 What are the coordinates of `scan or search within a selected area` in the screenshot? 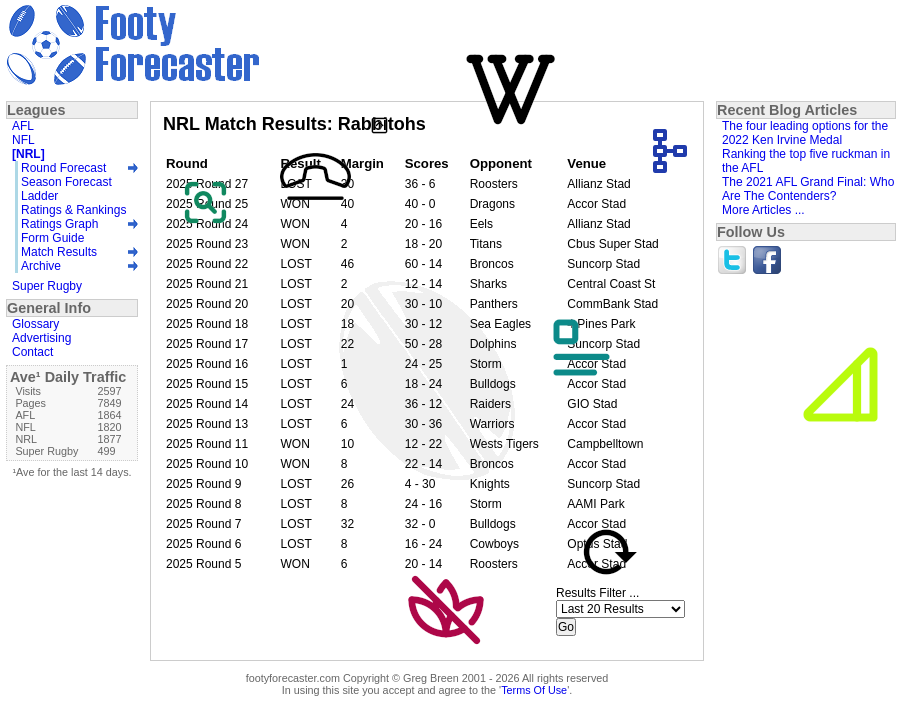 It's located at (205, 202).